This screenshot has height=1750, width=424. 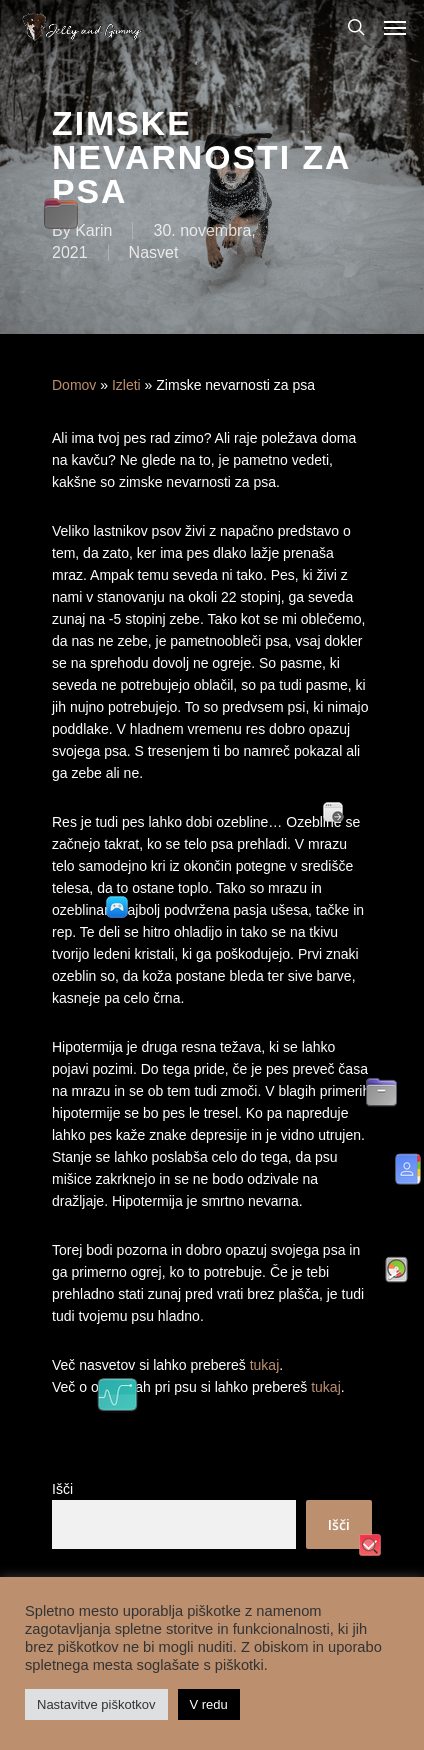 I want to click on open system usage monitoring app, so click(x=117, y=1394).